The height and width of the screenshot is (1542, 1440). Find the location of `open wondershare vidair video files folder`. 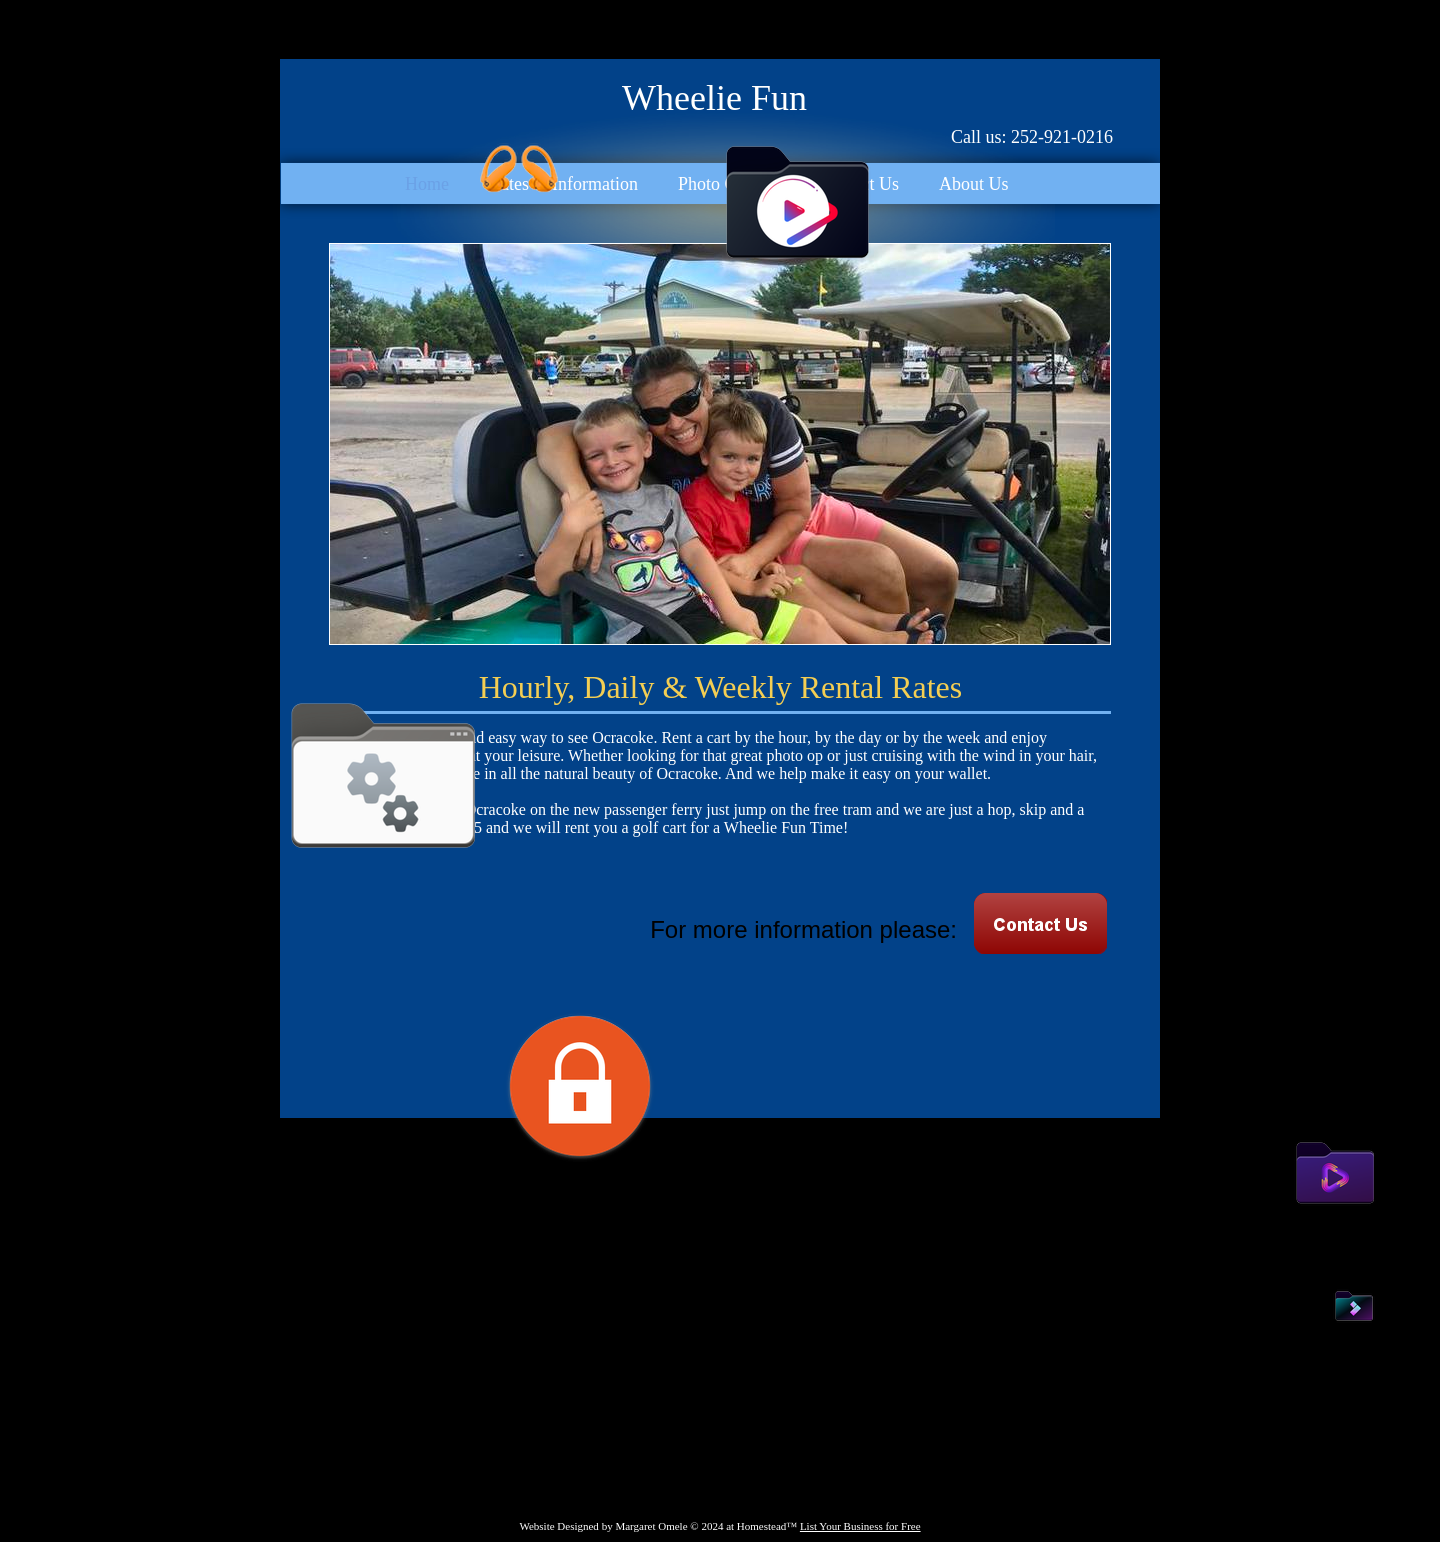

open wondershare vidair video files folder is located at coordinates (1335, 1175).